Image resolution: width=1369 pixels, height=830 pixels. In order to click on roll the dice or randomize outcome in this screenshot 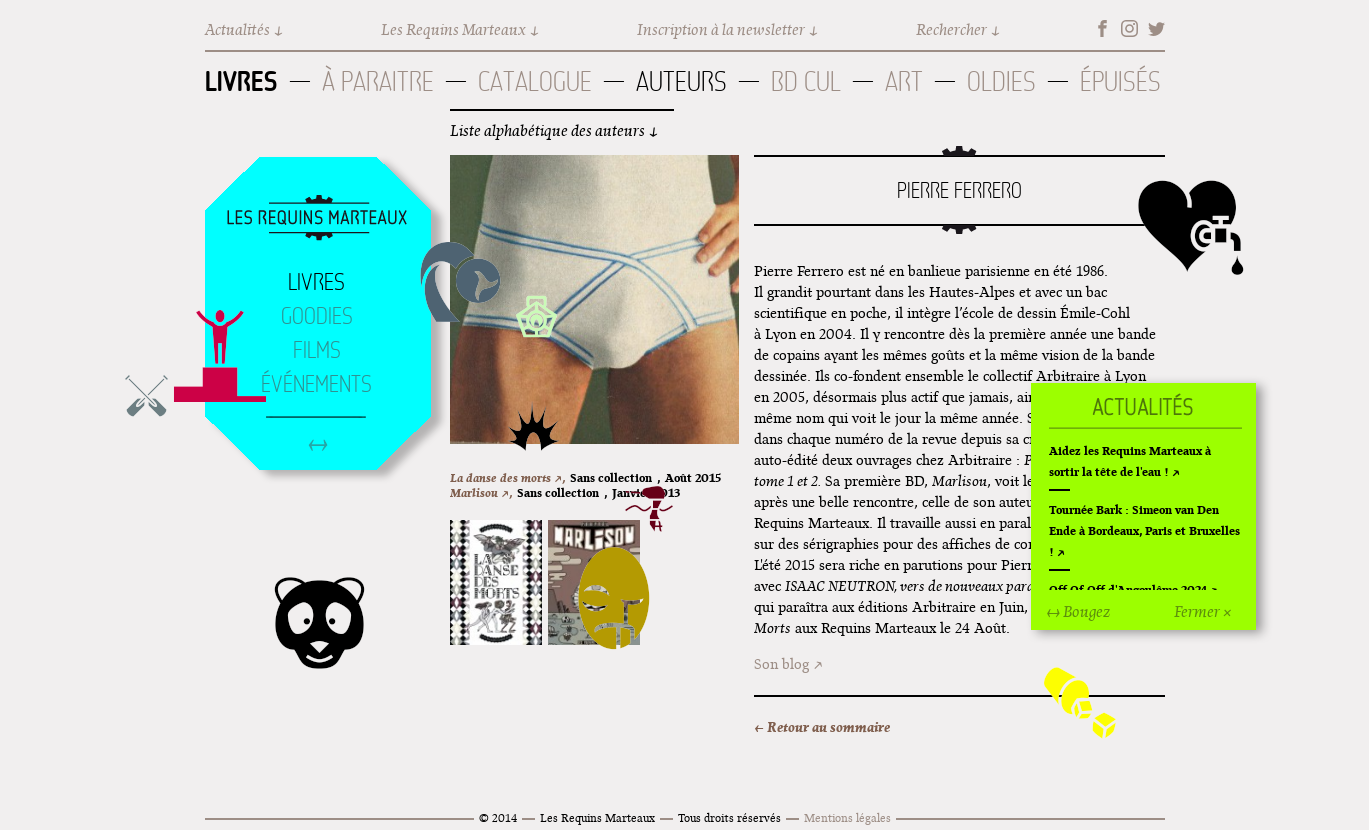, I will do `click(1080, 703)`.